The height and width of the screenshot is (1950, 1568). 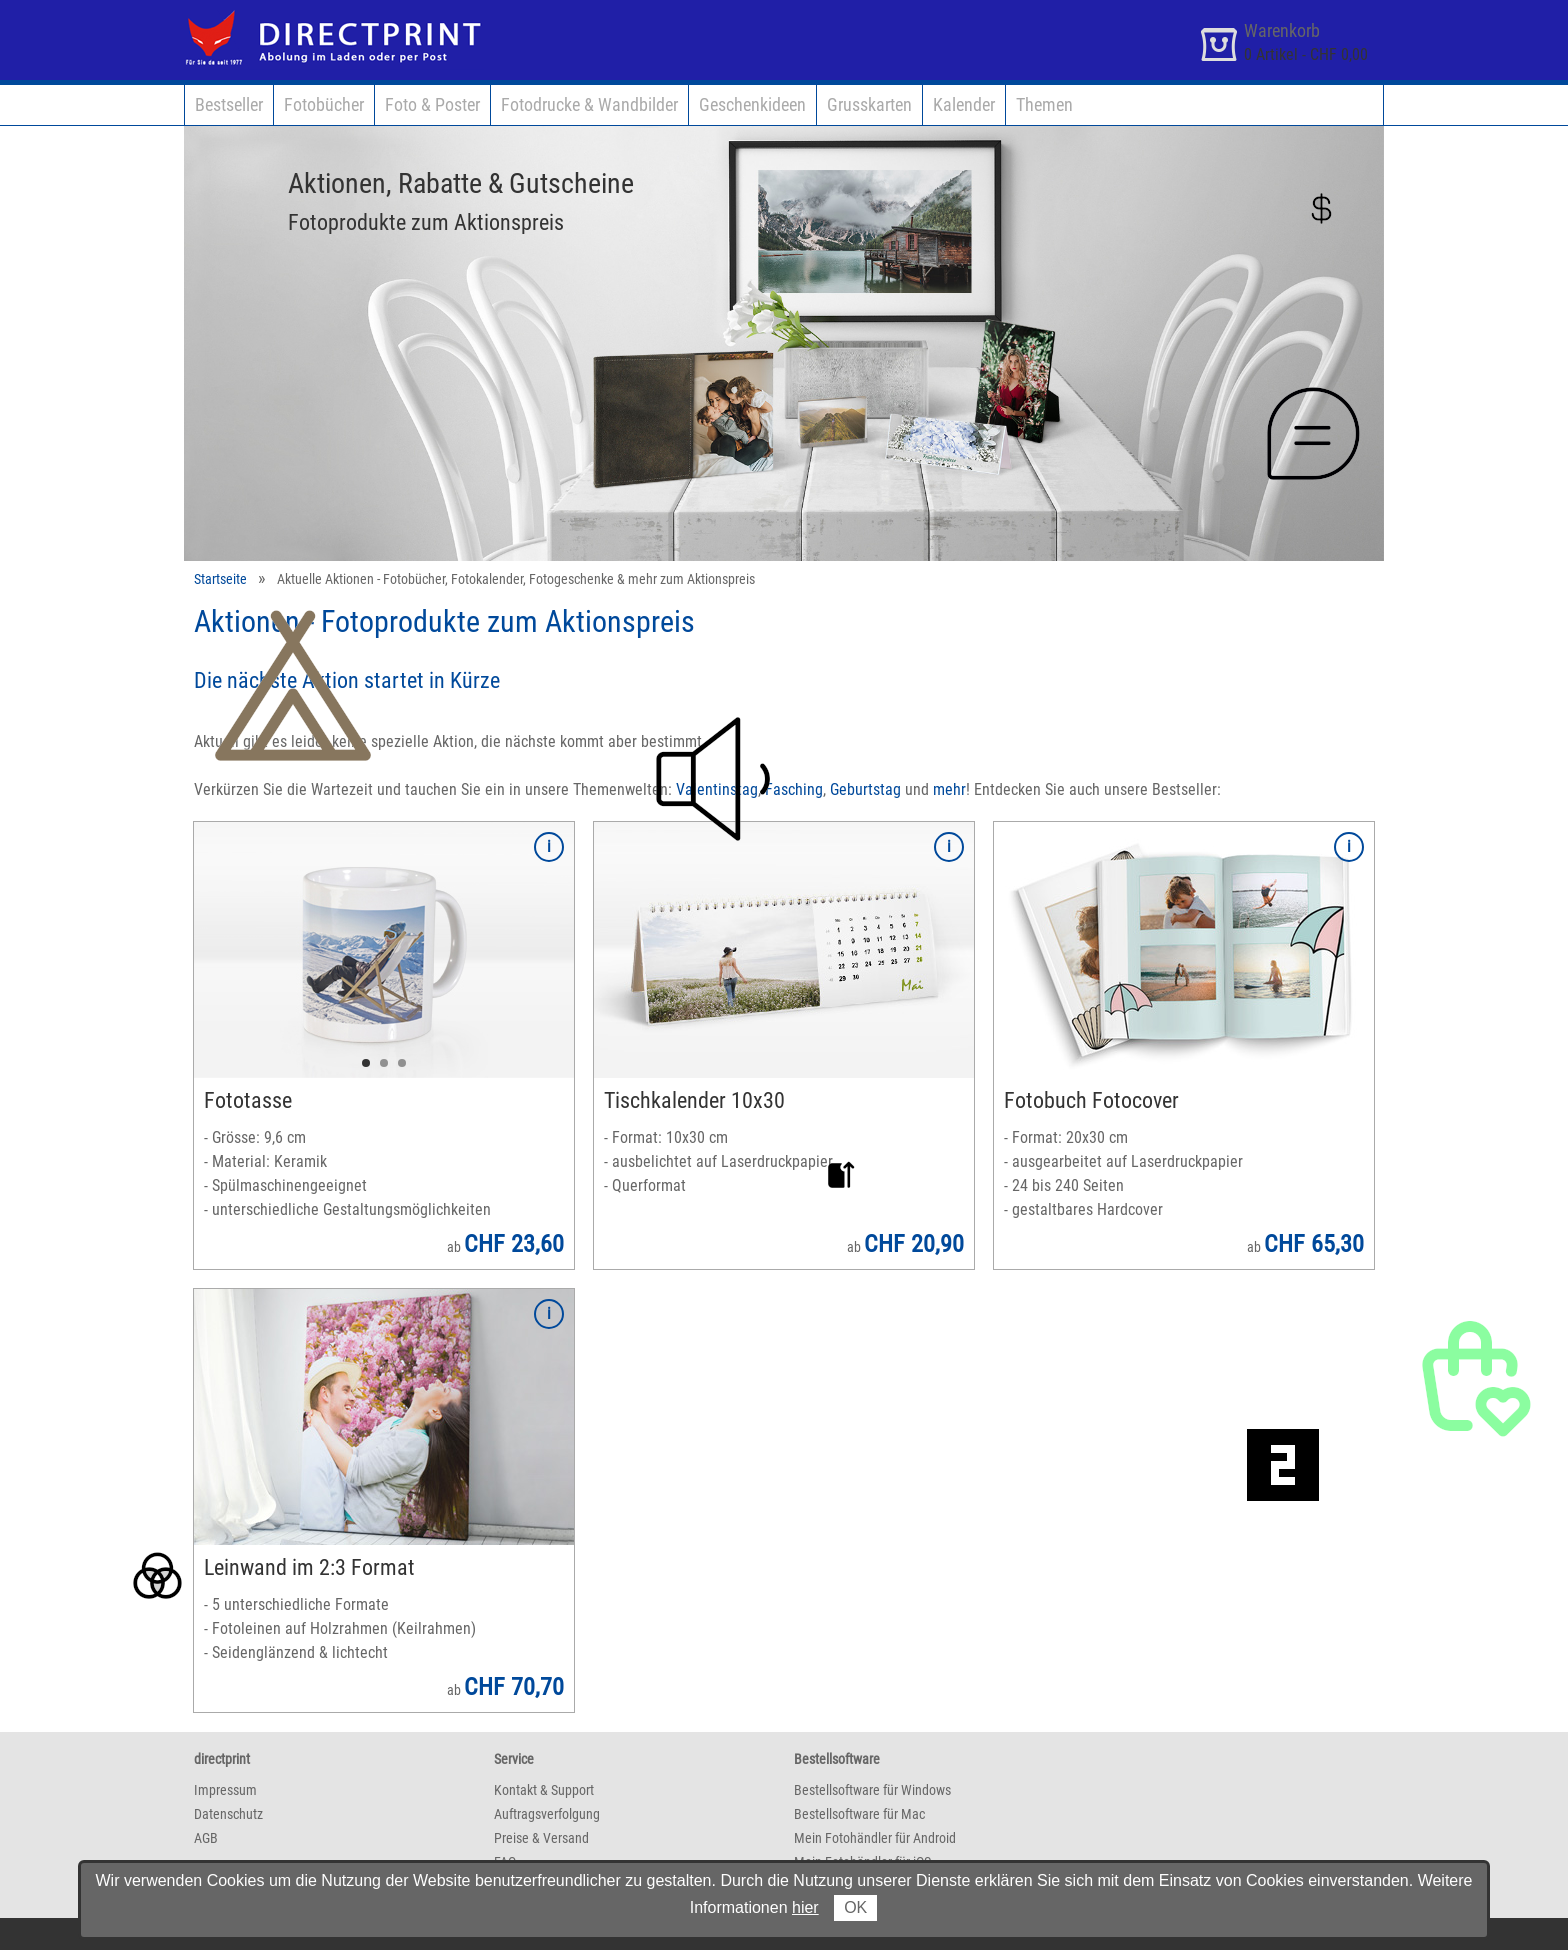 What do you see at coordinates (1470, 1376) in the screenshot?
I see `view your wishlist or saved items` at bounding box center [1470, 1376].